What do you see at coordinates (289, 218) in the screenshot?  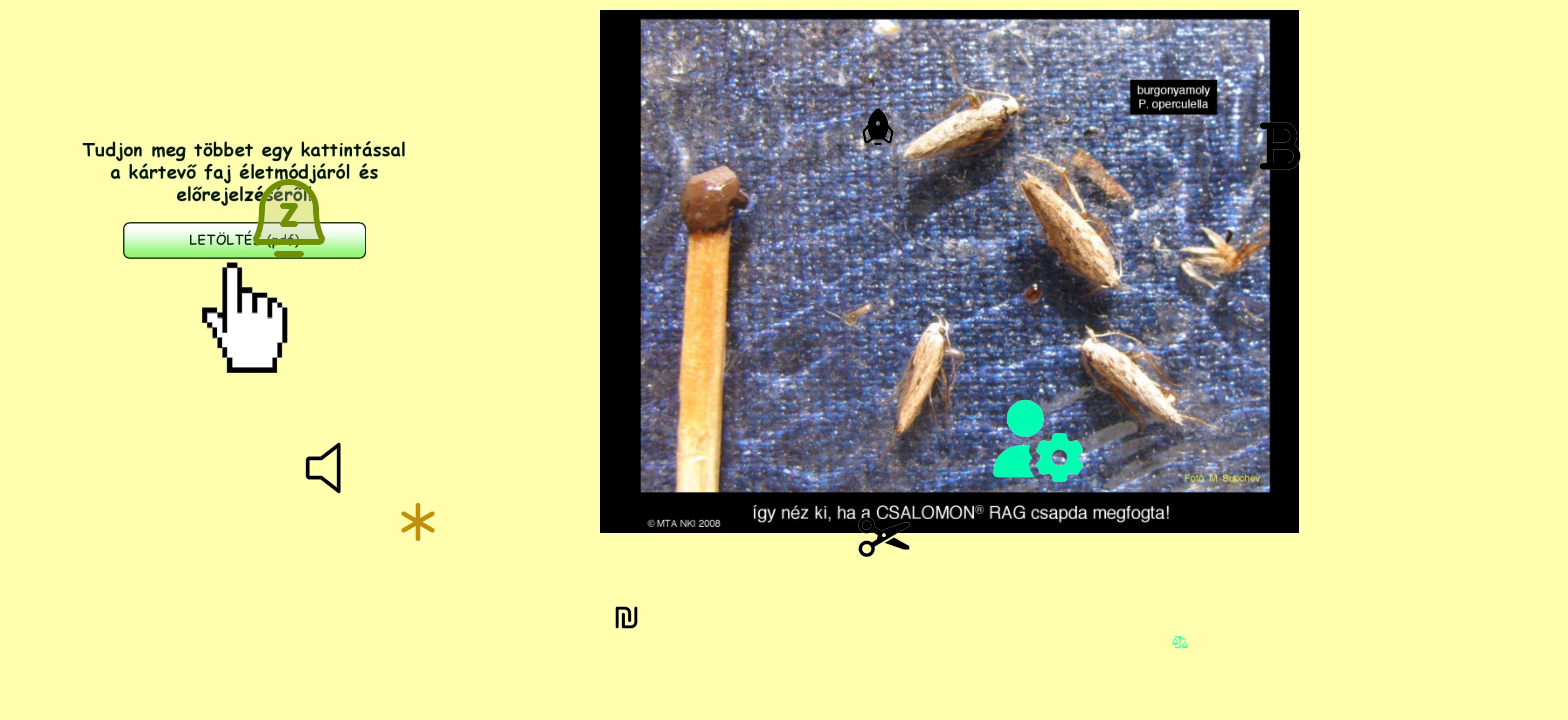 I see `mute notifications while sleeping` at bounding box center [289, 218].